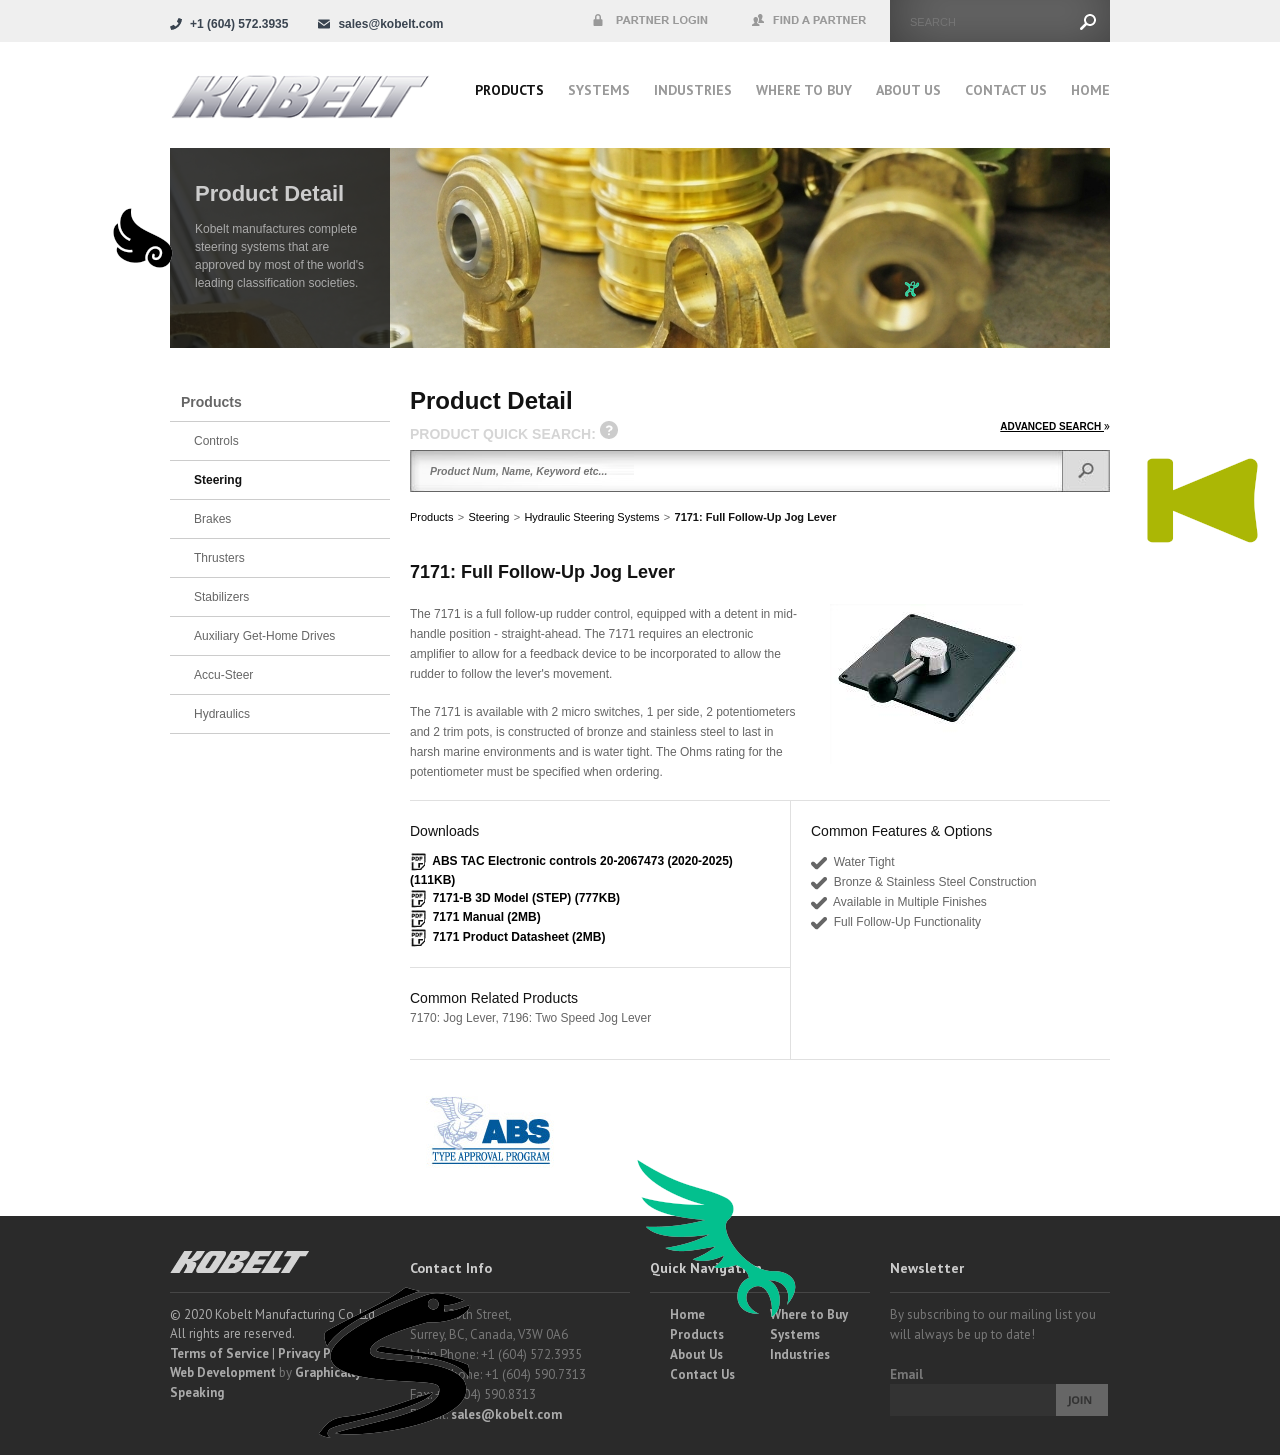 The width and height of the screenshot is (1280, 1455). Describe the element at coordinates (1202, 500) in the screenshot. I see `go to previous track or media` at that location.